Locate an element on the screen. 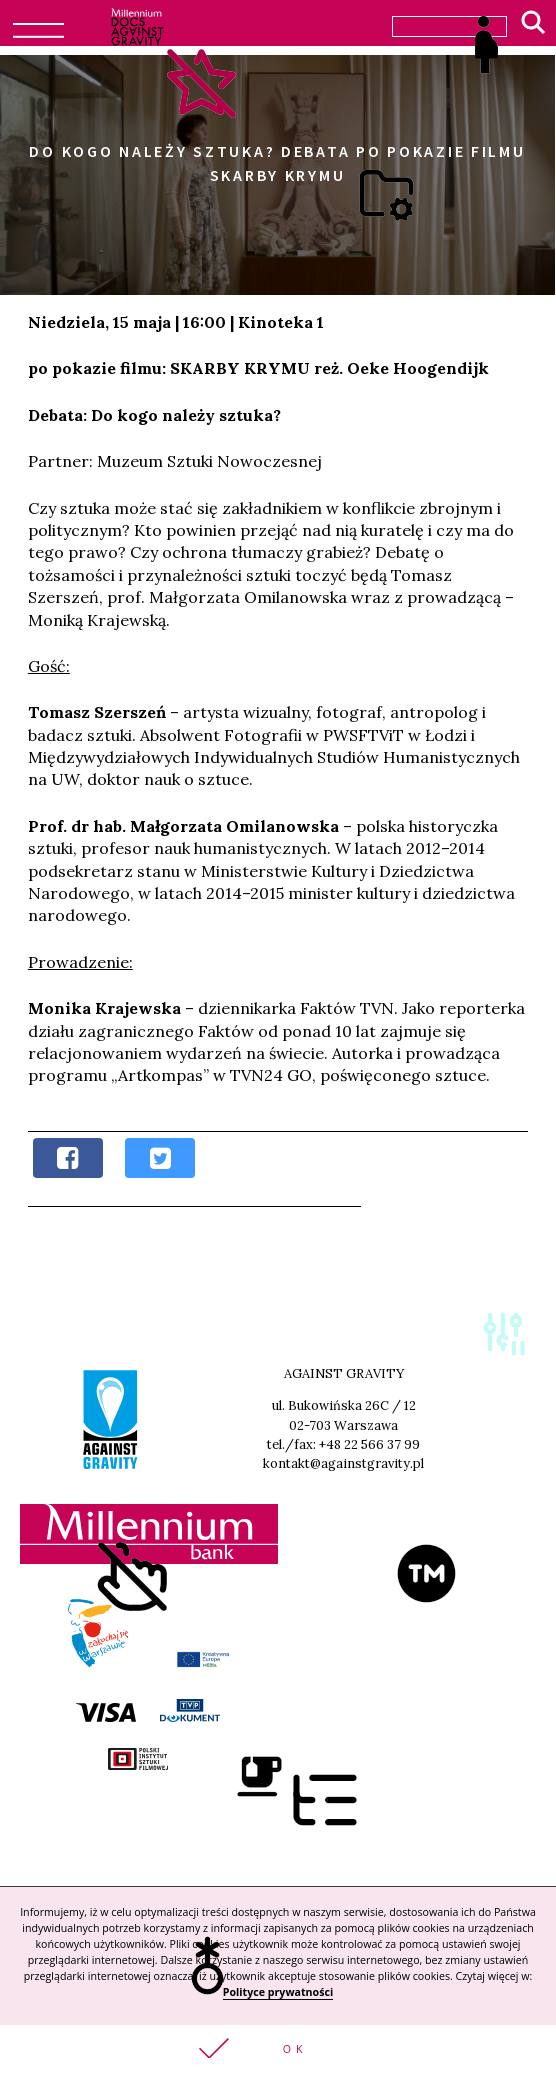 This screenshot has width=556, height=2074. indicates trademarked content or branding is located at coordinates (426, 1573).